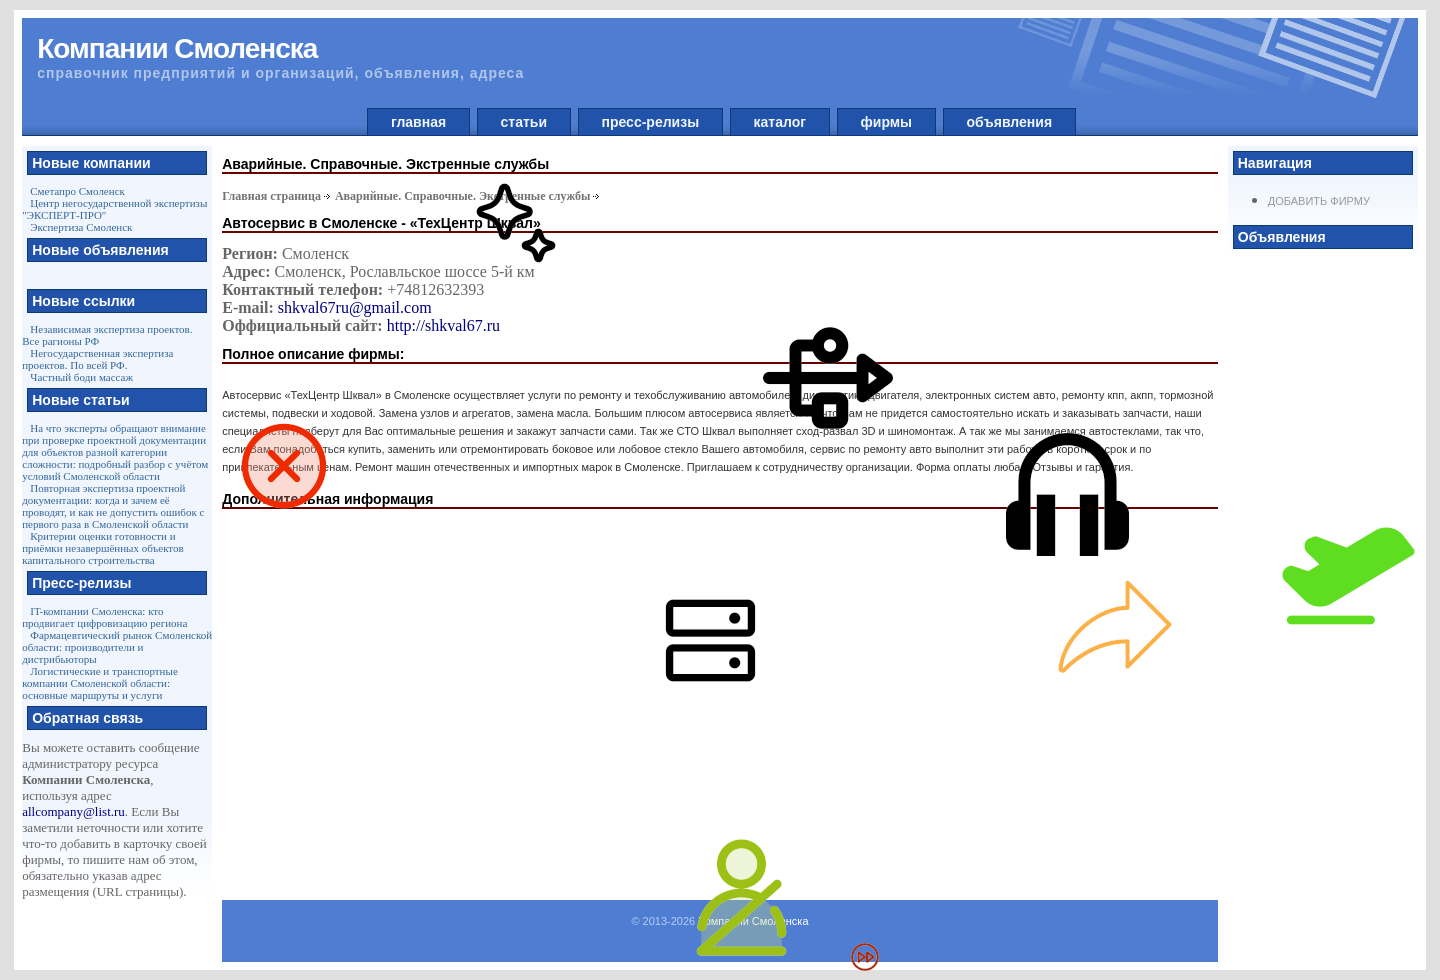 This screenshot has width=1440, height=980. Describe the element at coordinates (1067, 494) in the screenshot. I see `listen to audio or music` at that location.